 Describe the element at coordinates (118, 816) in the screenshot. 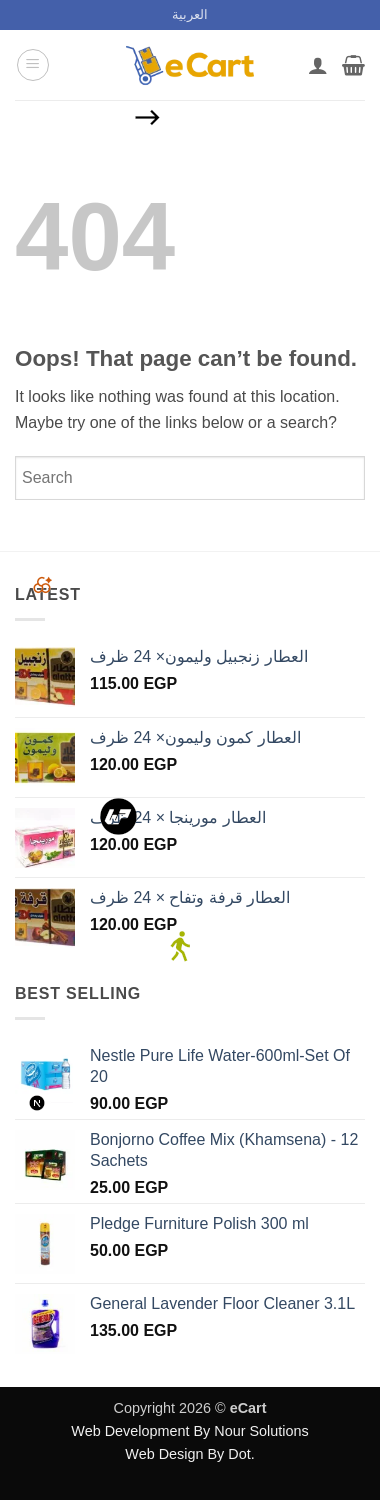

I see `rendact brand logo` at that location.